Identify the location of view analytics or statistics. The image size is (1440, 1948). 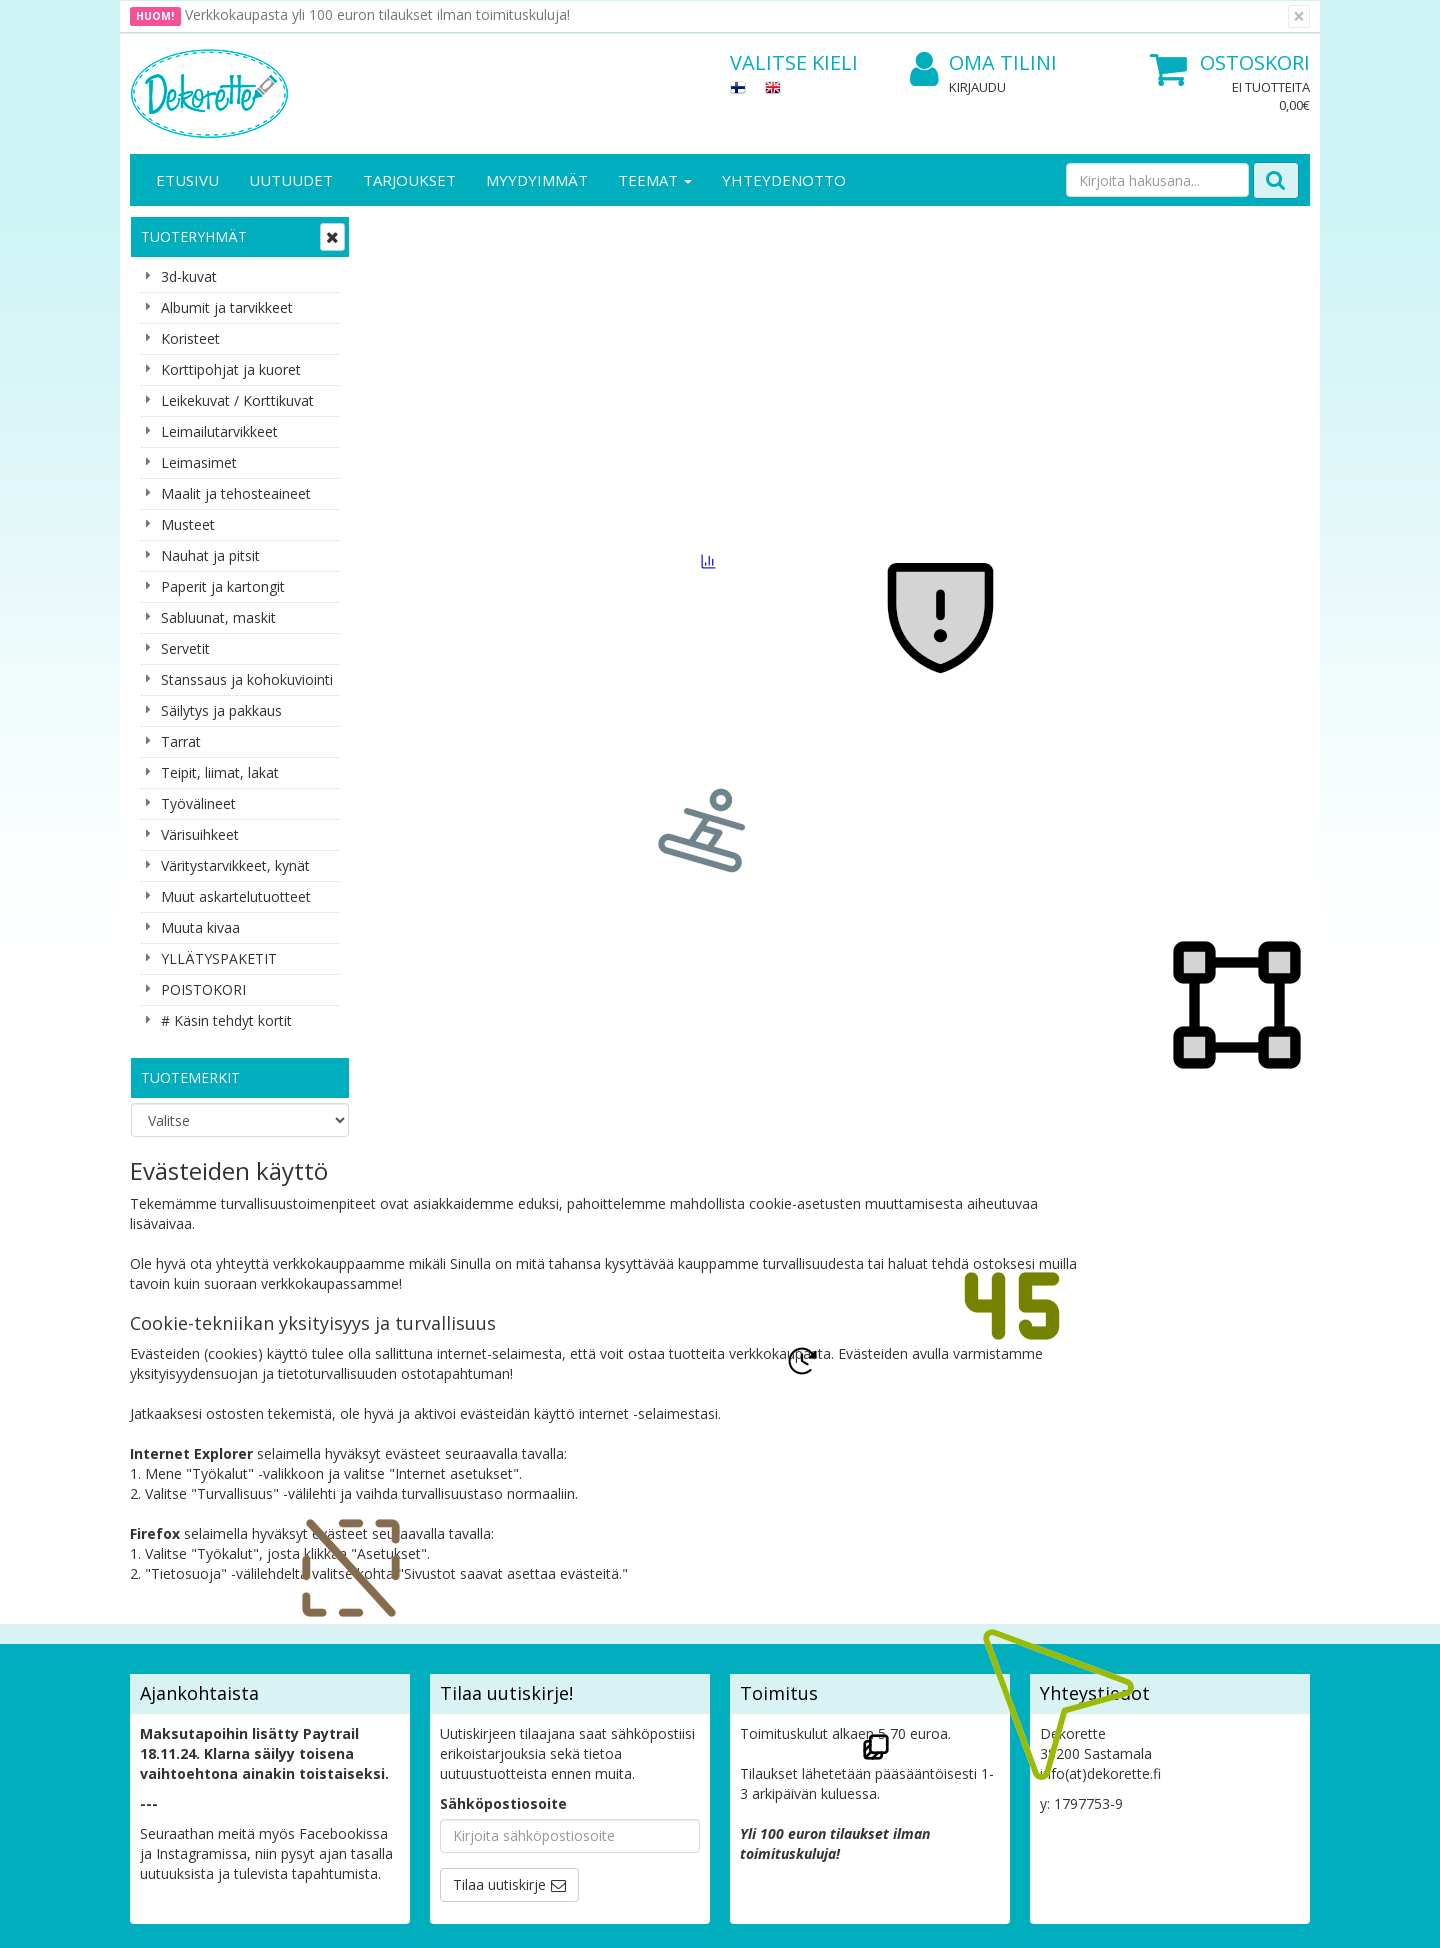
(708, 561).